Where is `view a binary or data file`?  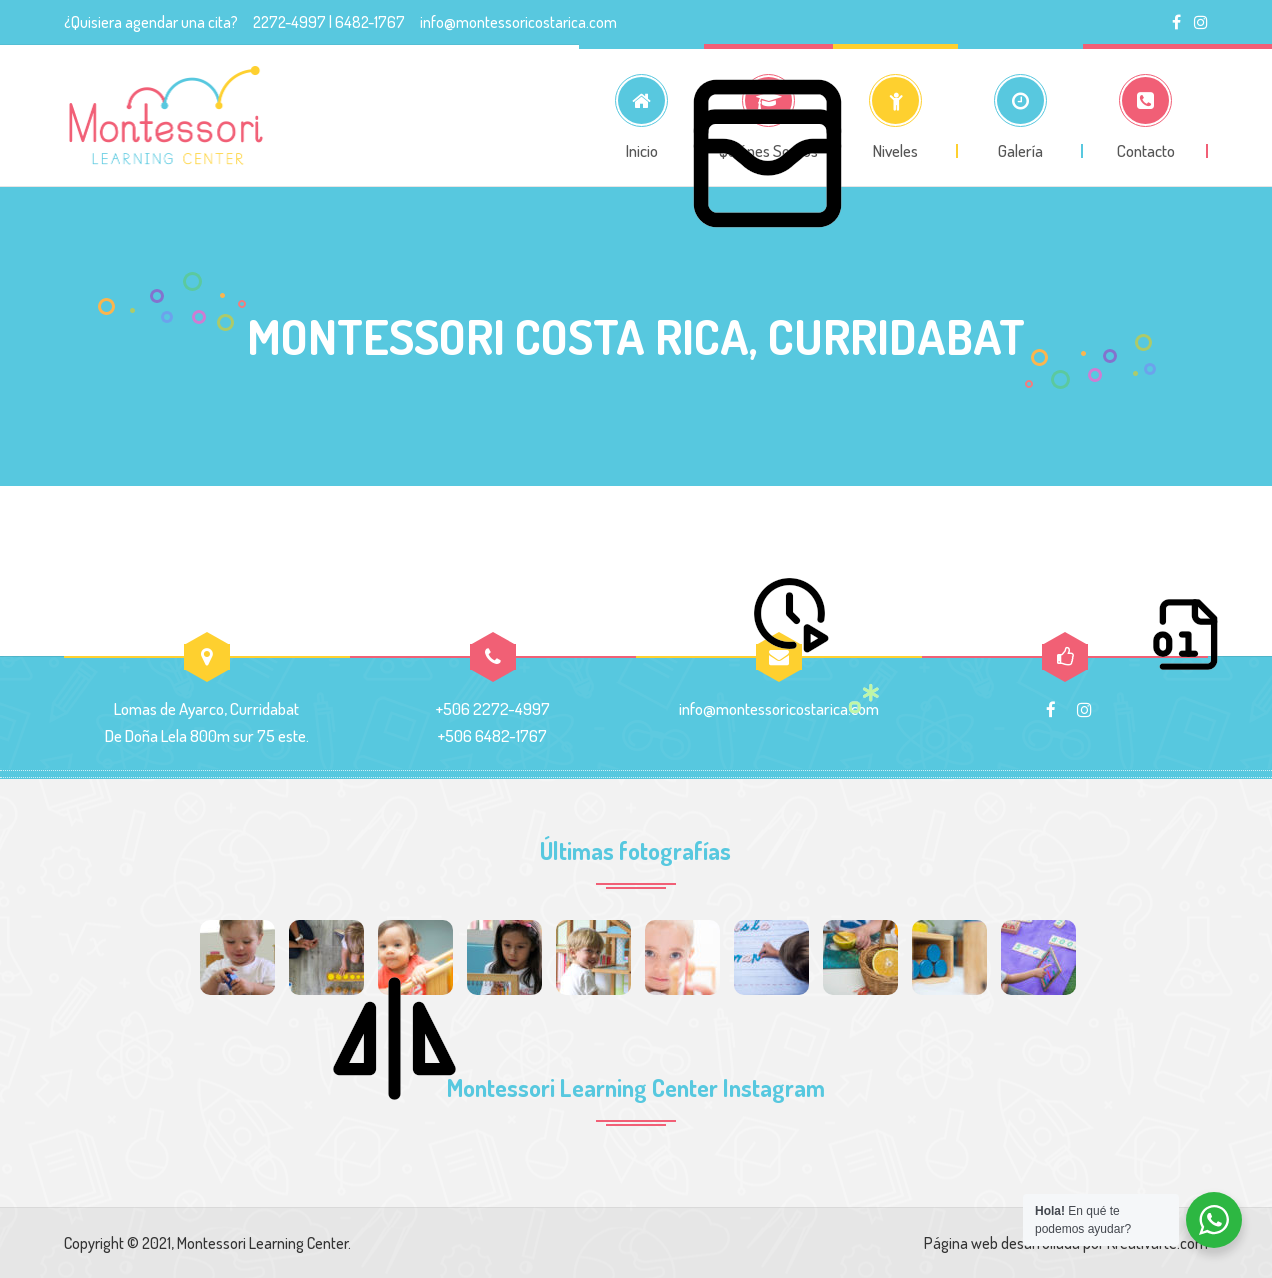
view a binary or data file is located at coordinates (1188, 634).